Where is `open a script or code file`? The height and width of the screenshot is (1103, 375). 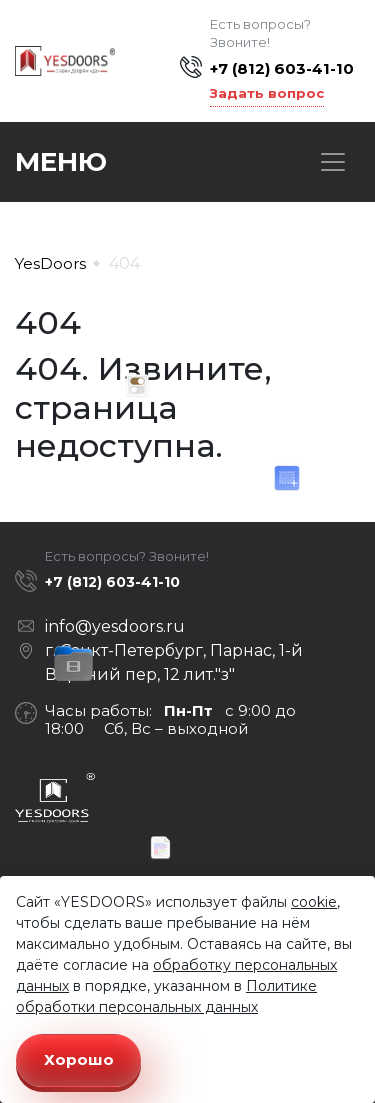
open a script or code file is located at coordinates (160, 847).